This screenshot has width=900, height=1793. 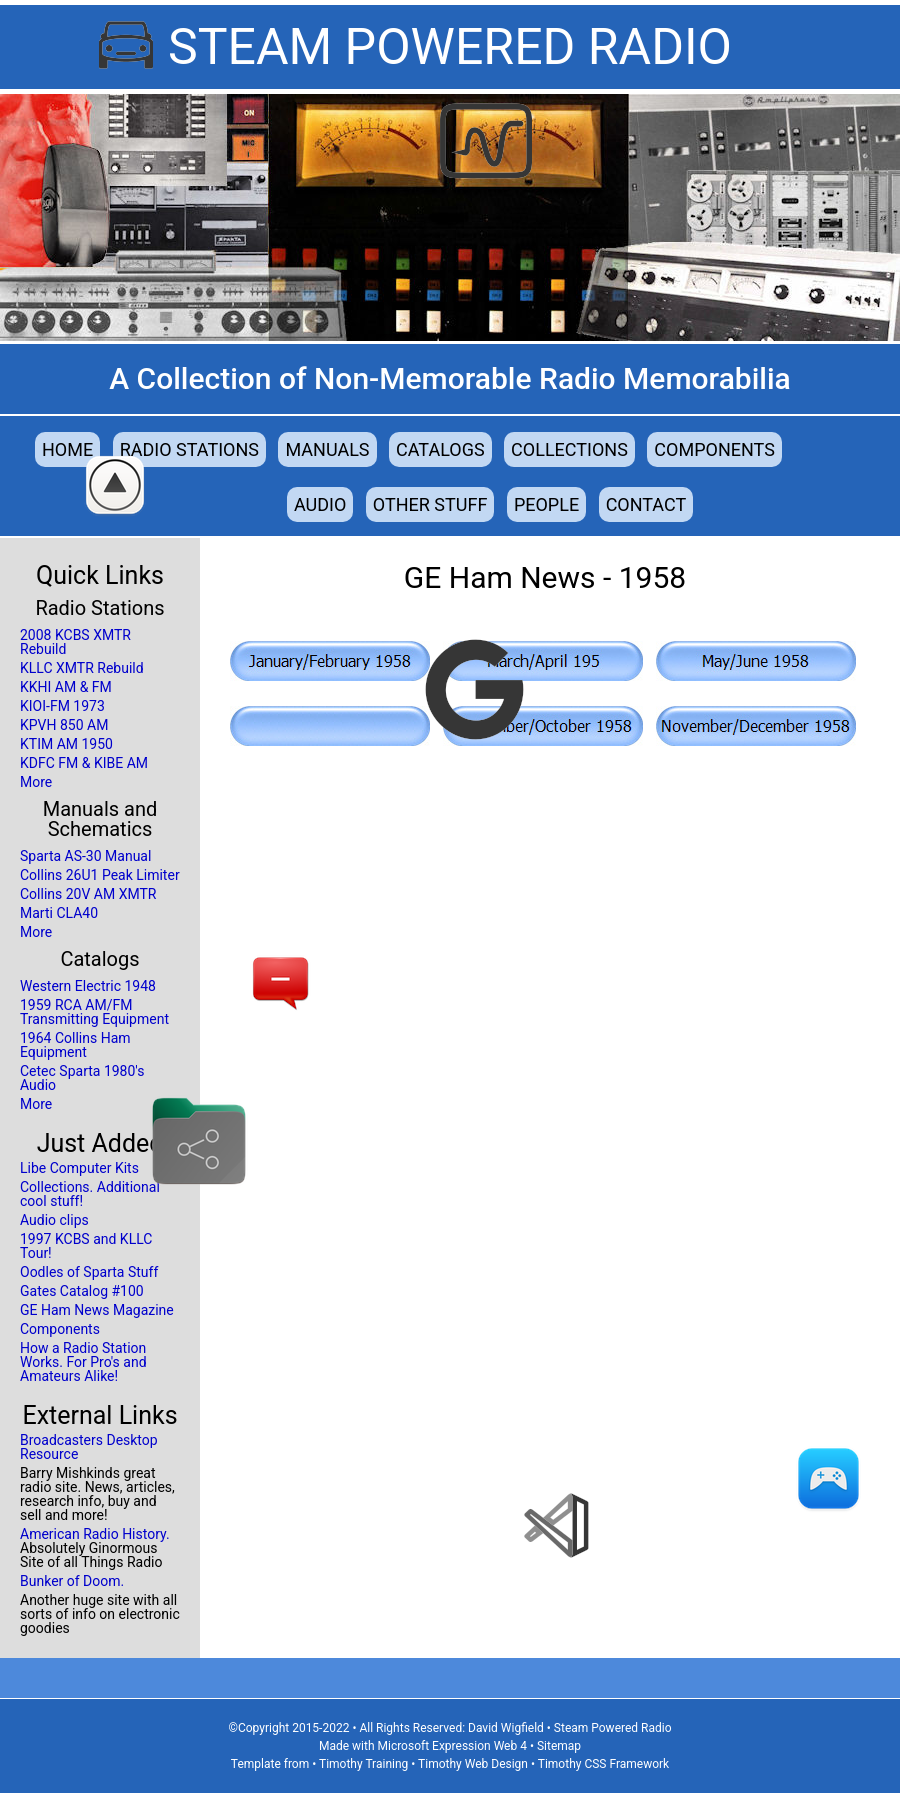 I want to click on sign in with your Google account, so click(x=474, y=689).